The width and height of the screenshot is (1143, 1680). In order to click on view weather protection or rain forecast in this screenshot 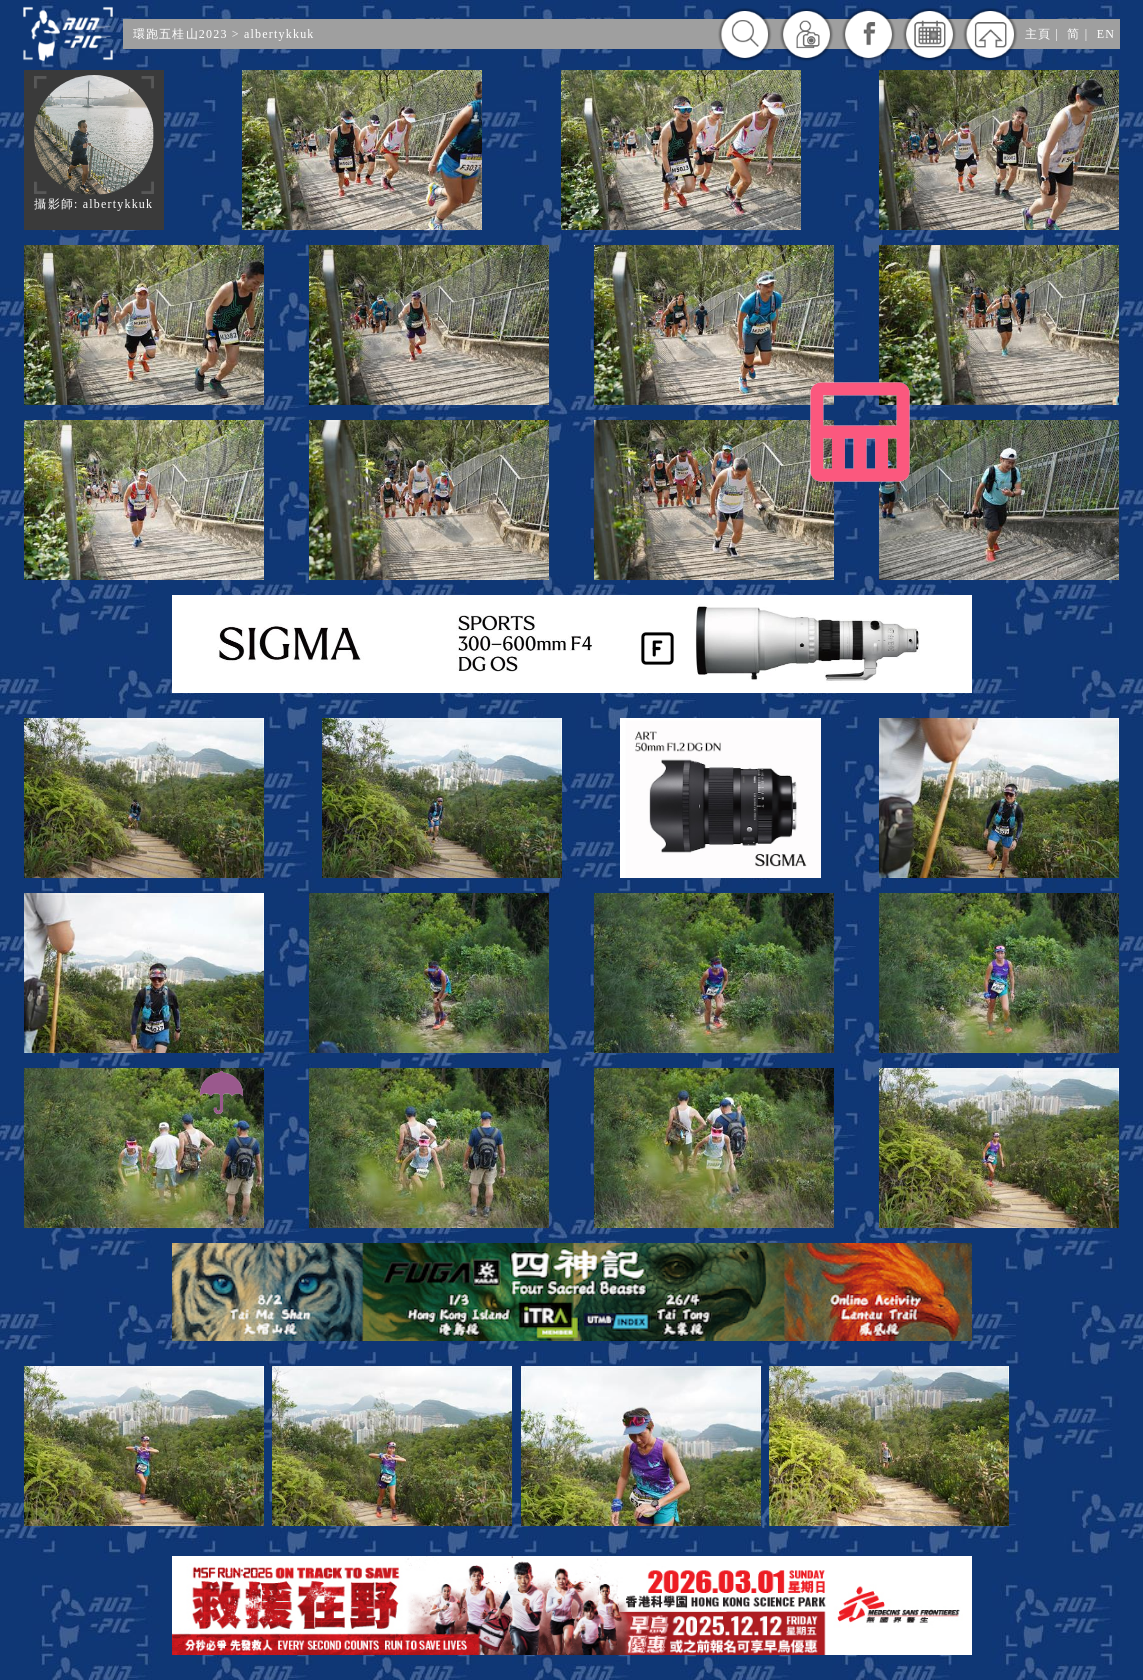, I will do `click(221, 1092)`.